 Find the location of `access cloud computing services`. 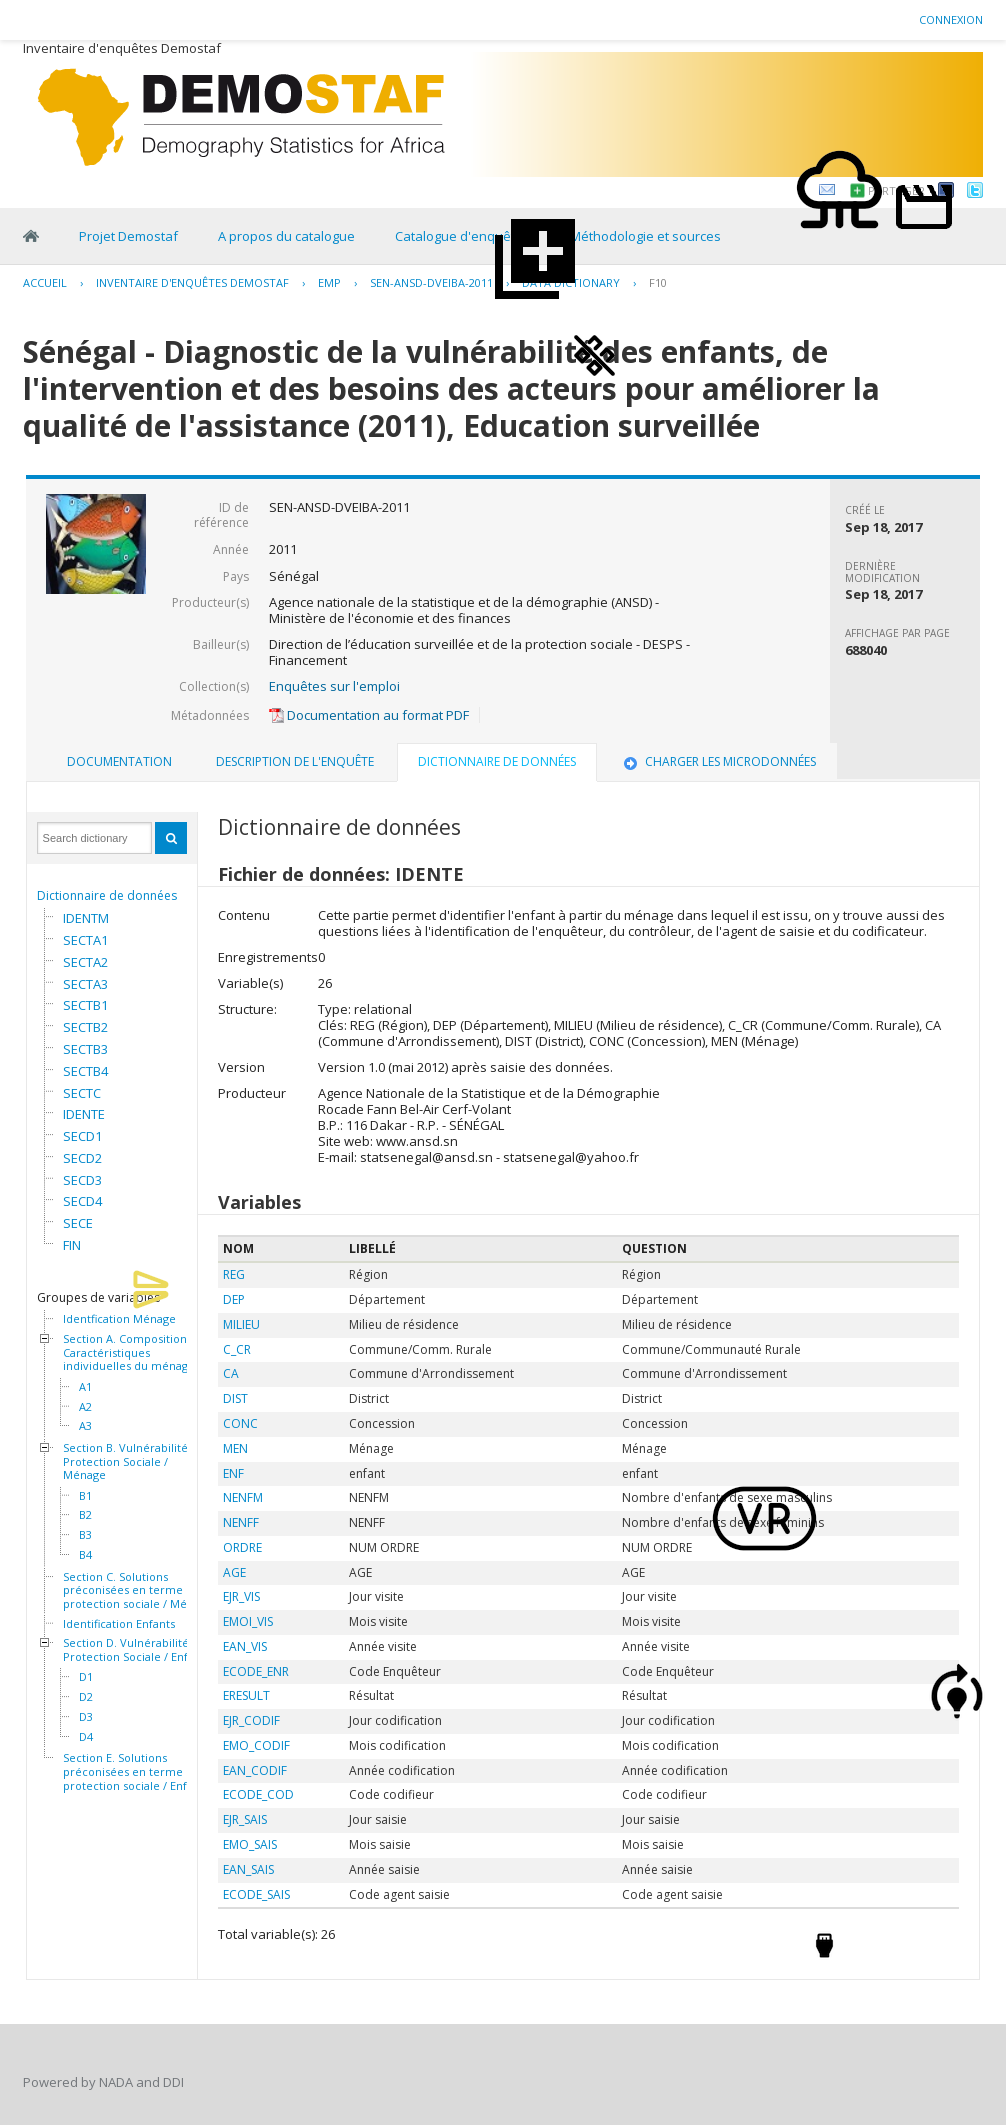

access cloud computing services is located at coordinates (839, 189).